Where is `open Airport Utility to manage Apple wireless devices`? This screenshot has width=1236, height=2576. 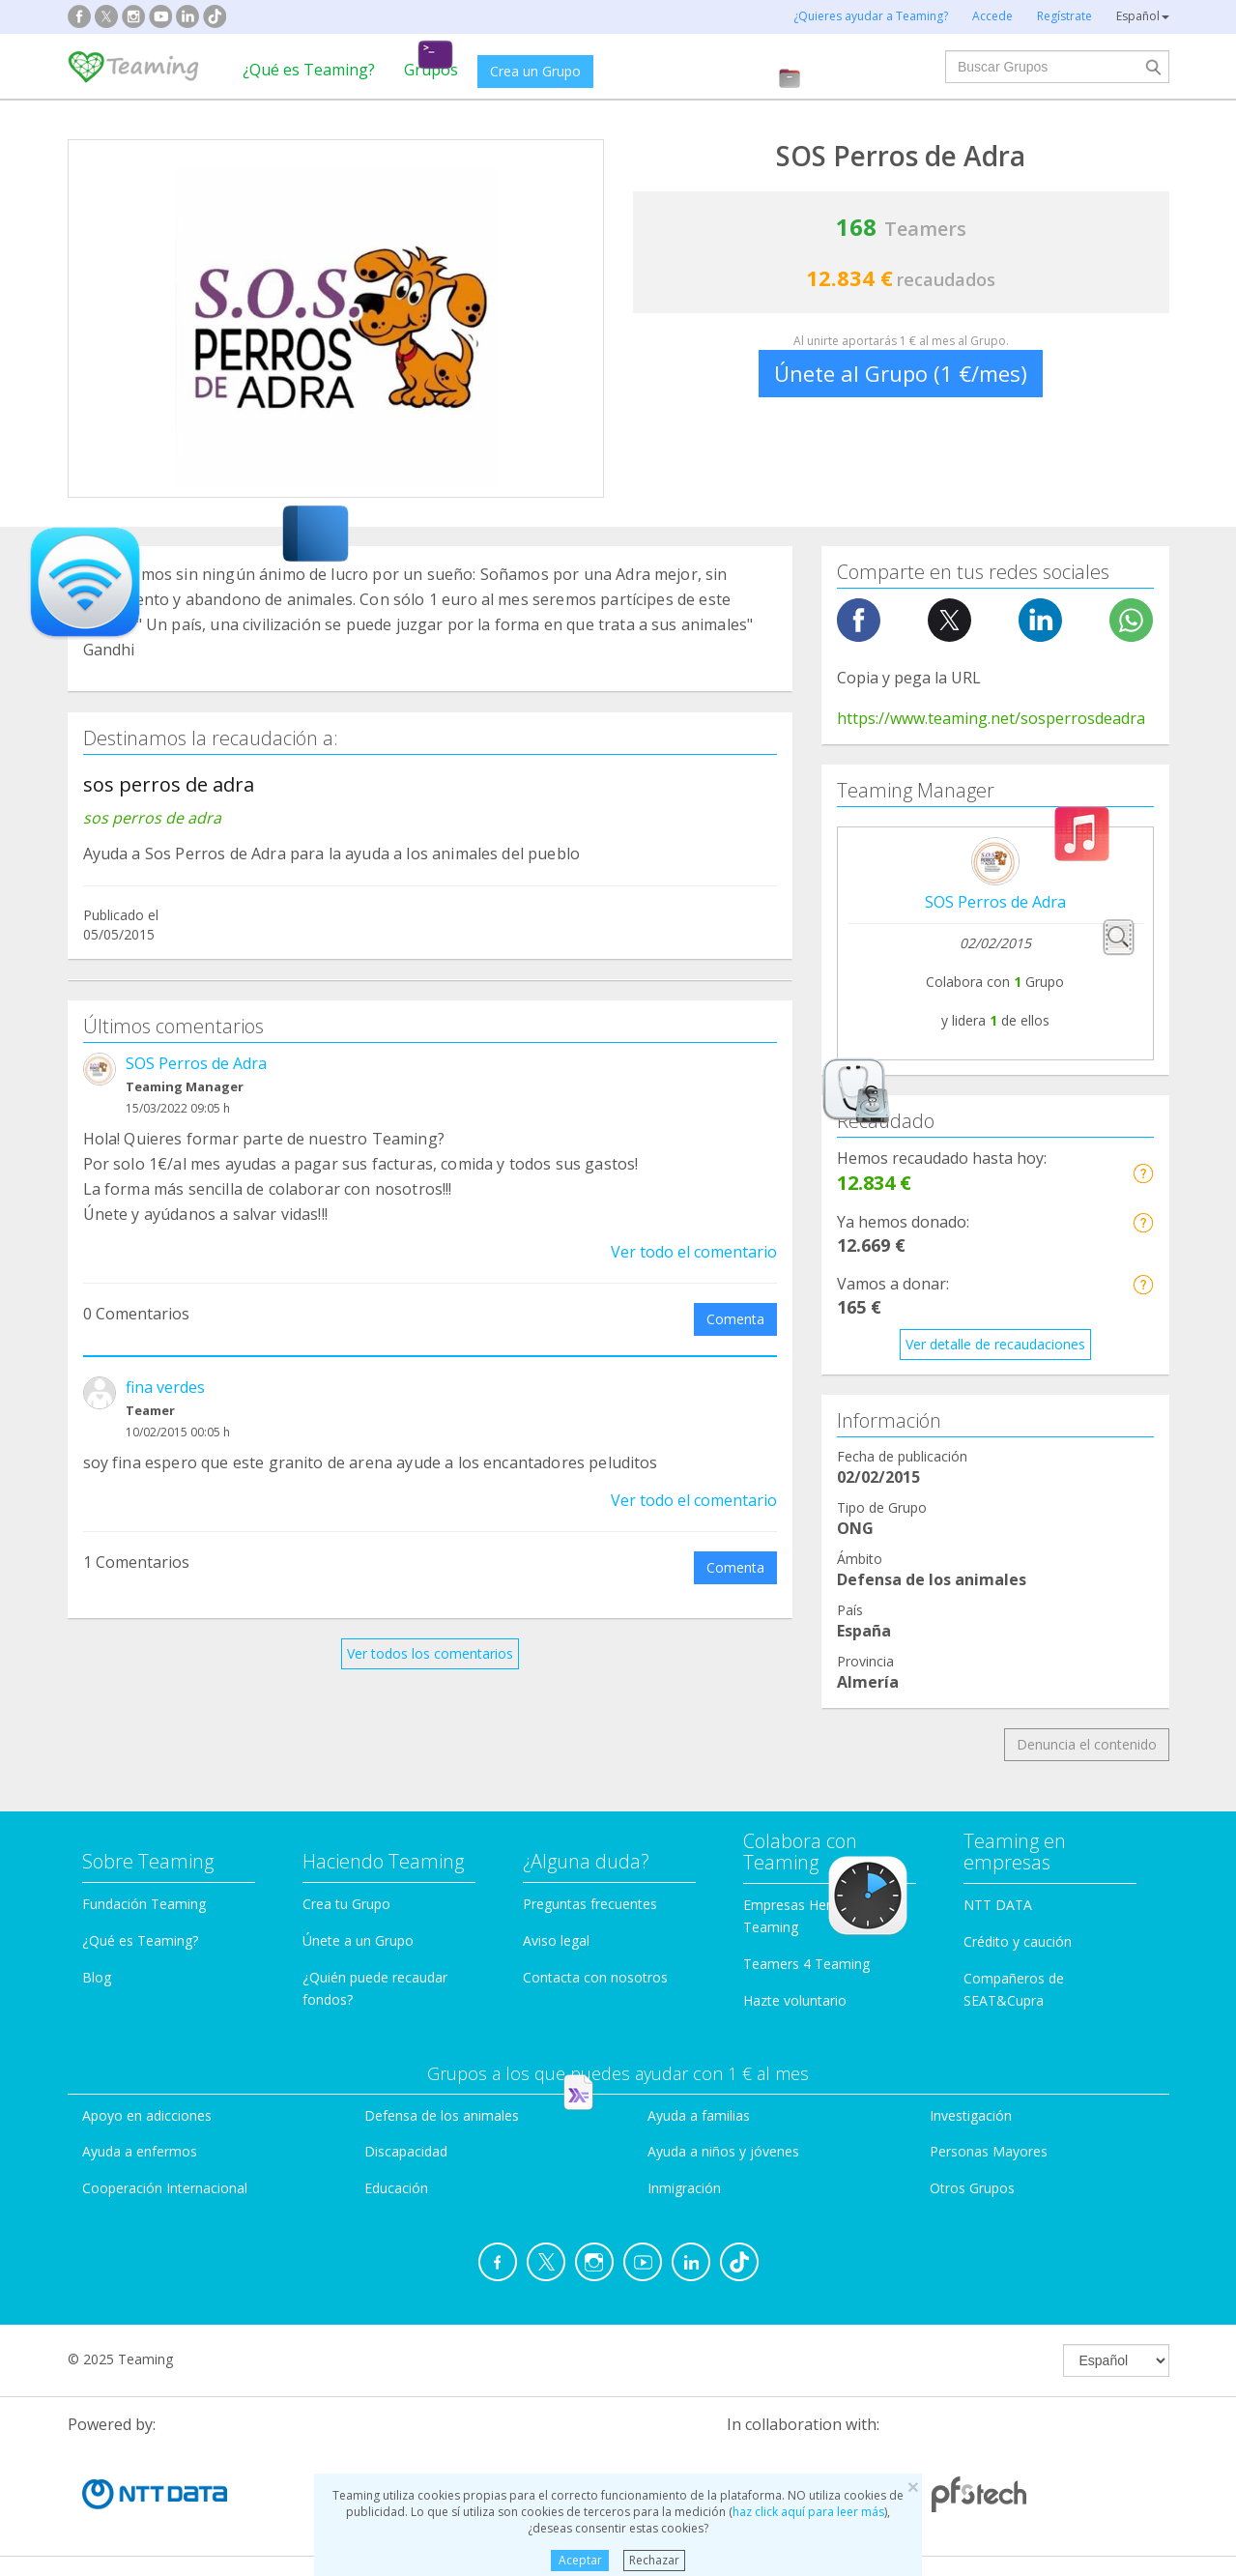 open Airport Utility to manage Apple wireless devices is located at coordinates (85, 582).